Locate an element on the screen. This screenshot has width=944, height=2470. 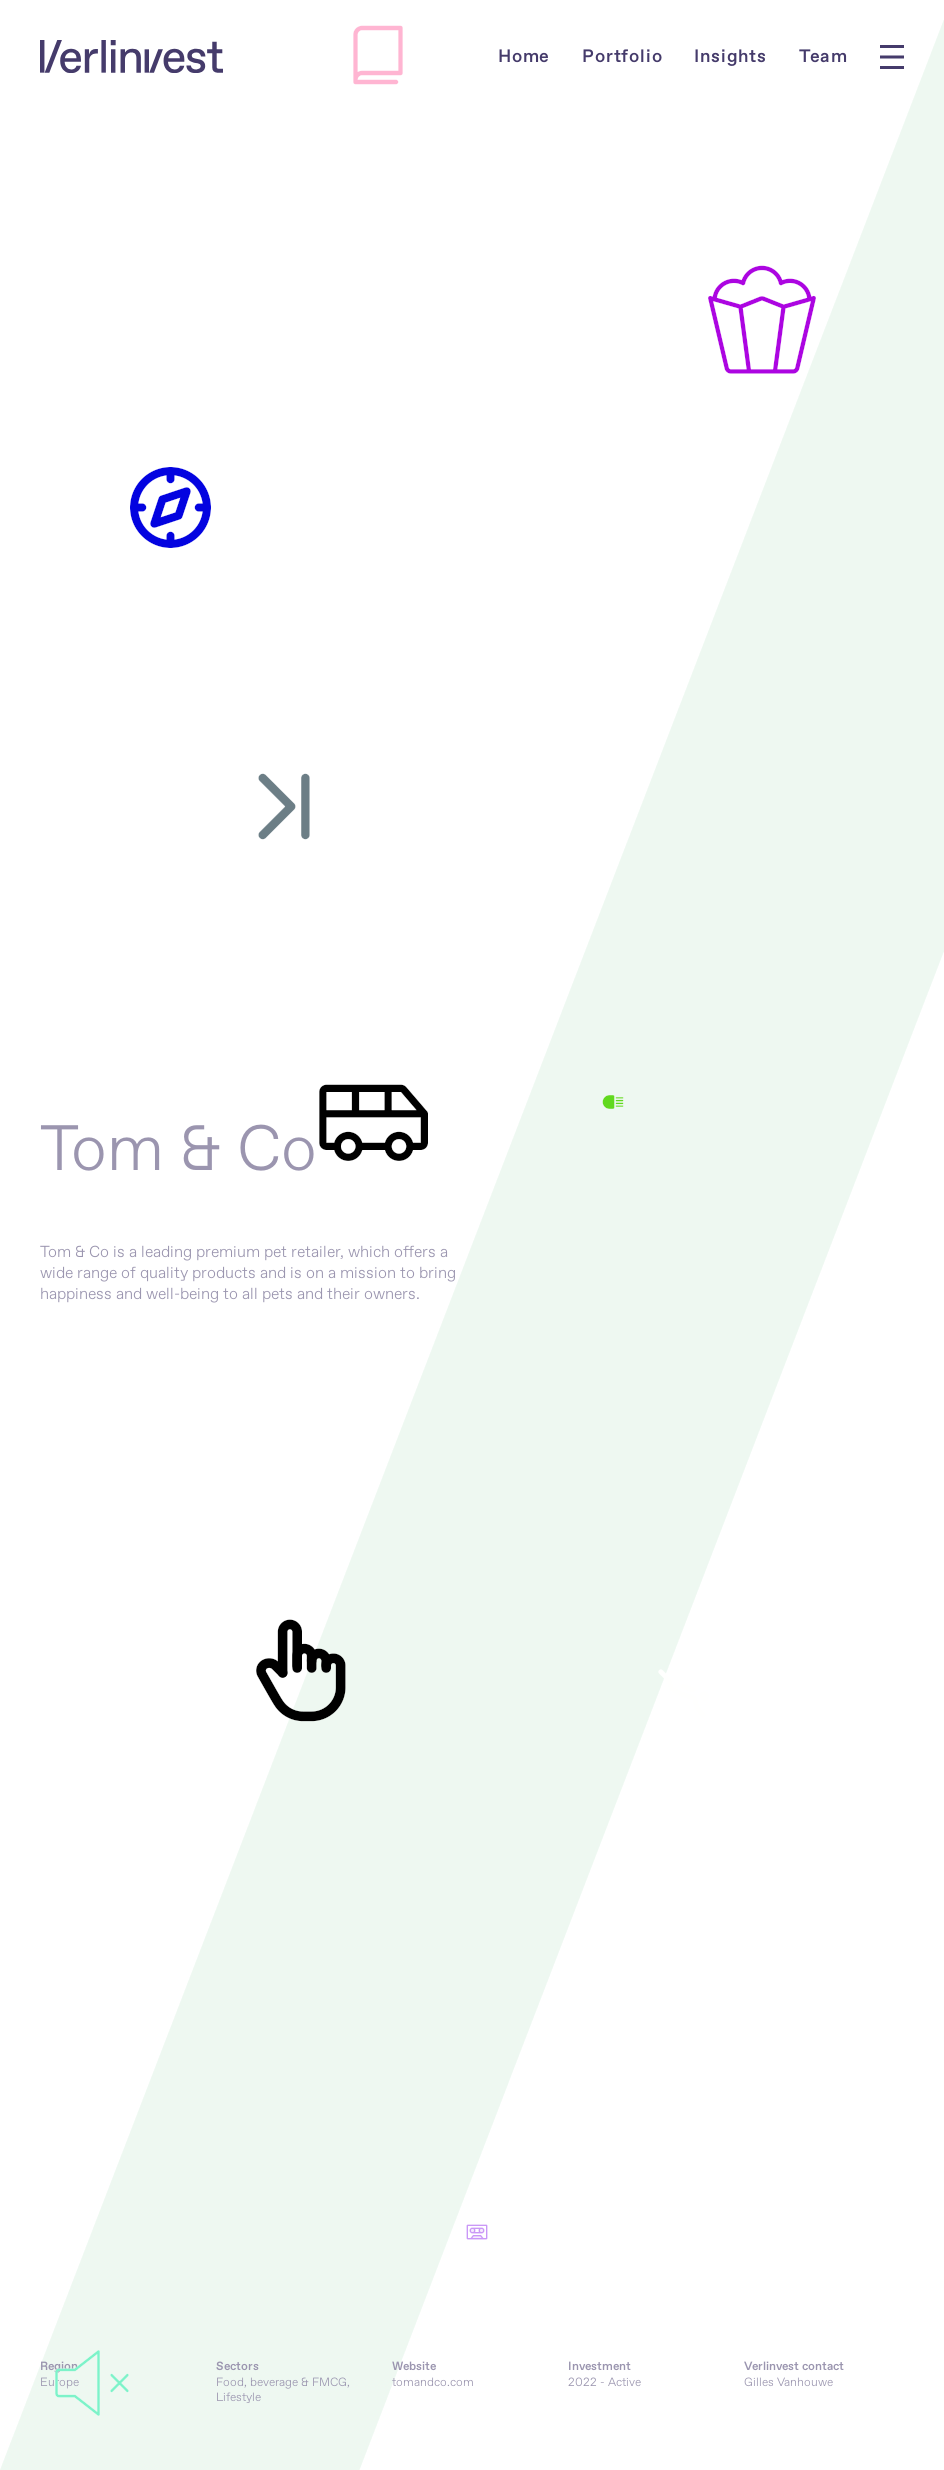
open a book or reading app is located at coordinates (378, 55).